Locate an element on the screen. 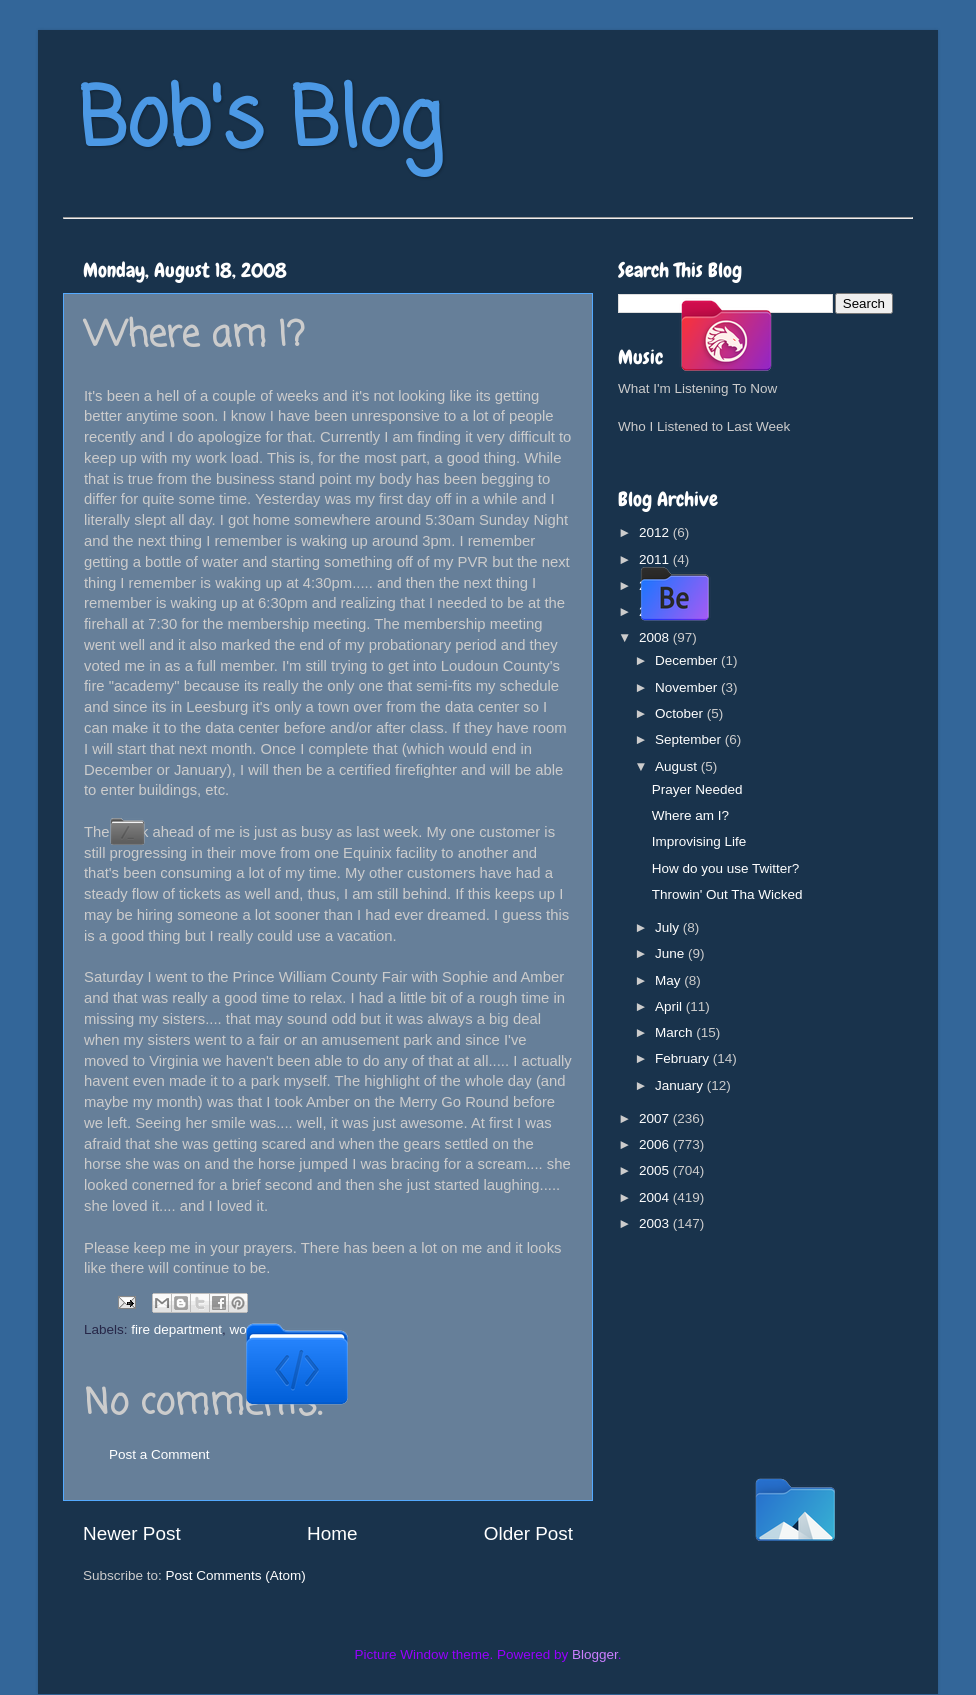 The width and height of the screenshot is (976, 1695). open folder containing landscape or mountain photos is located at coordinates (795, 1512).